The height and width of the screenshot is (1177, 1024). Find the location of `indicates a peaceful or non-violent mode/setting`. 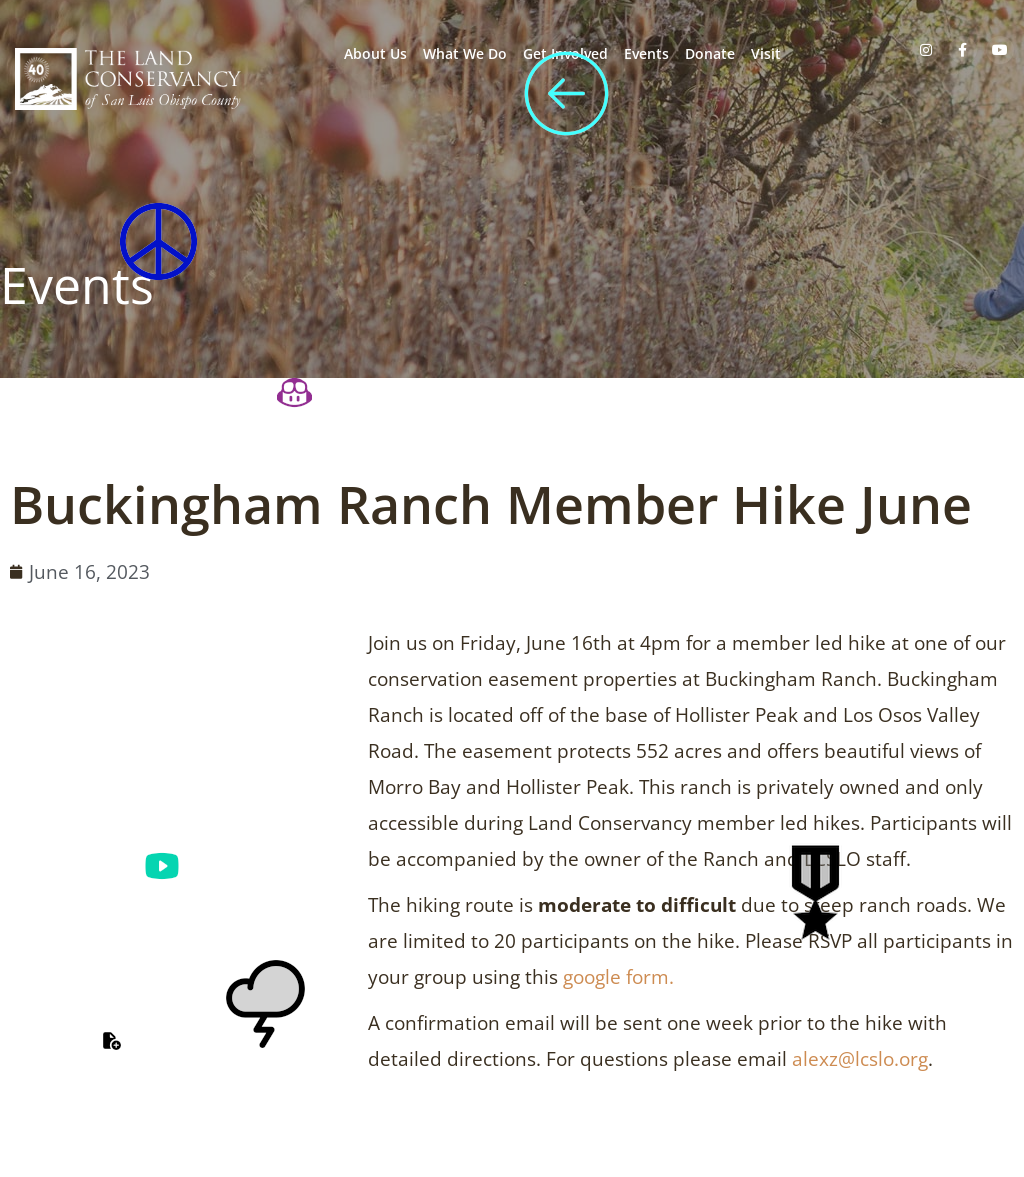

indicates a peaceful or non-violent mode/setting is located at coordinates (158, 241).